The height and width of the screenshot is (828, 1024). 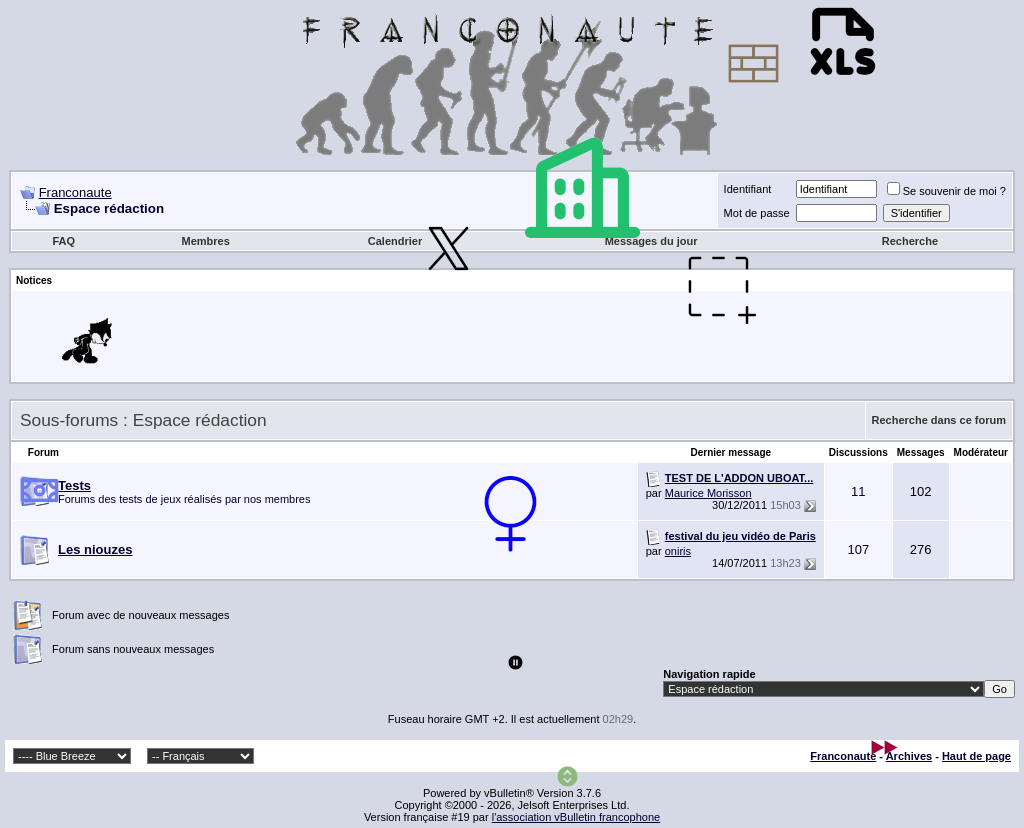 I want to click on expand or collapse a section, so click(x=567, y=776).